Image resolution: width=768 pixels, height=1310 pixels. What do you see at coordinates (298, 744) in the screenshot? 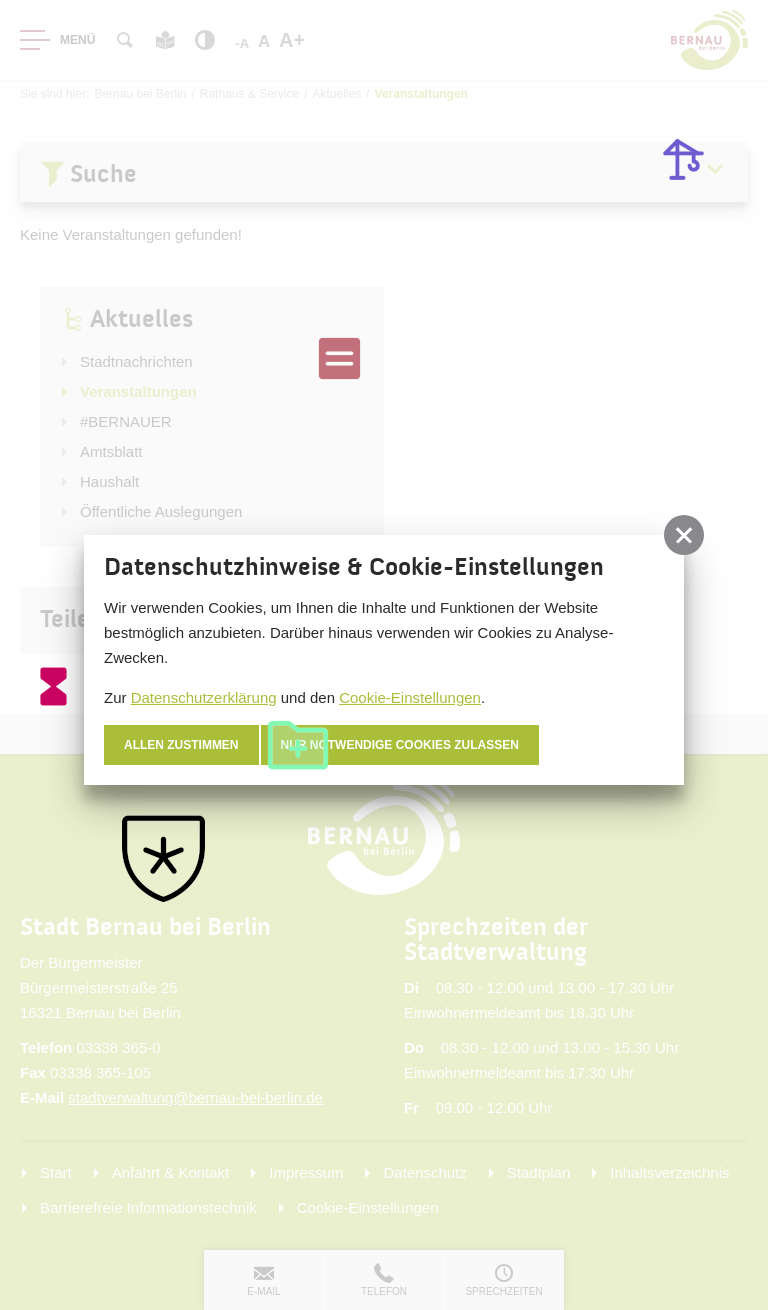
I see `create a new folder` at bounding box center [298, 744].